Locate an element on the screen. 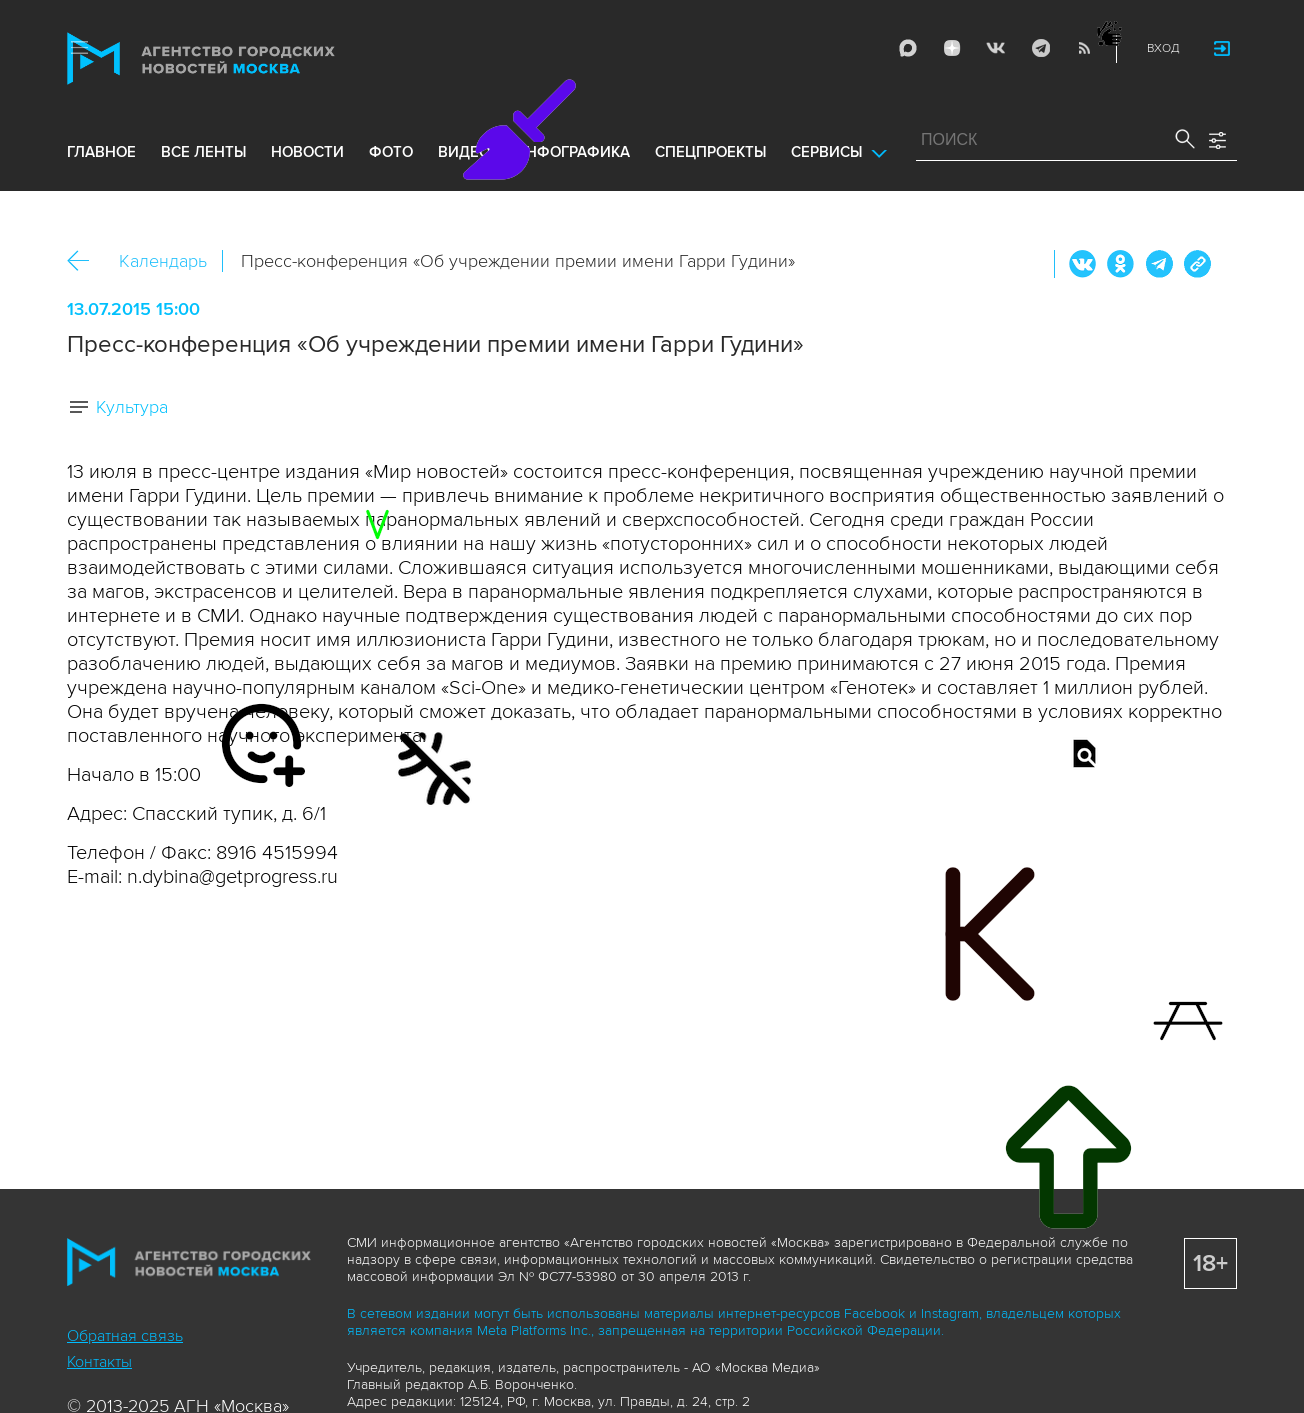 The width and height of the screenshot is (1304, 1413). wash your hands reminder is located at coordinates (1109, 33).